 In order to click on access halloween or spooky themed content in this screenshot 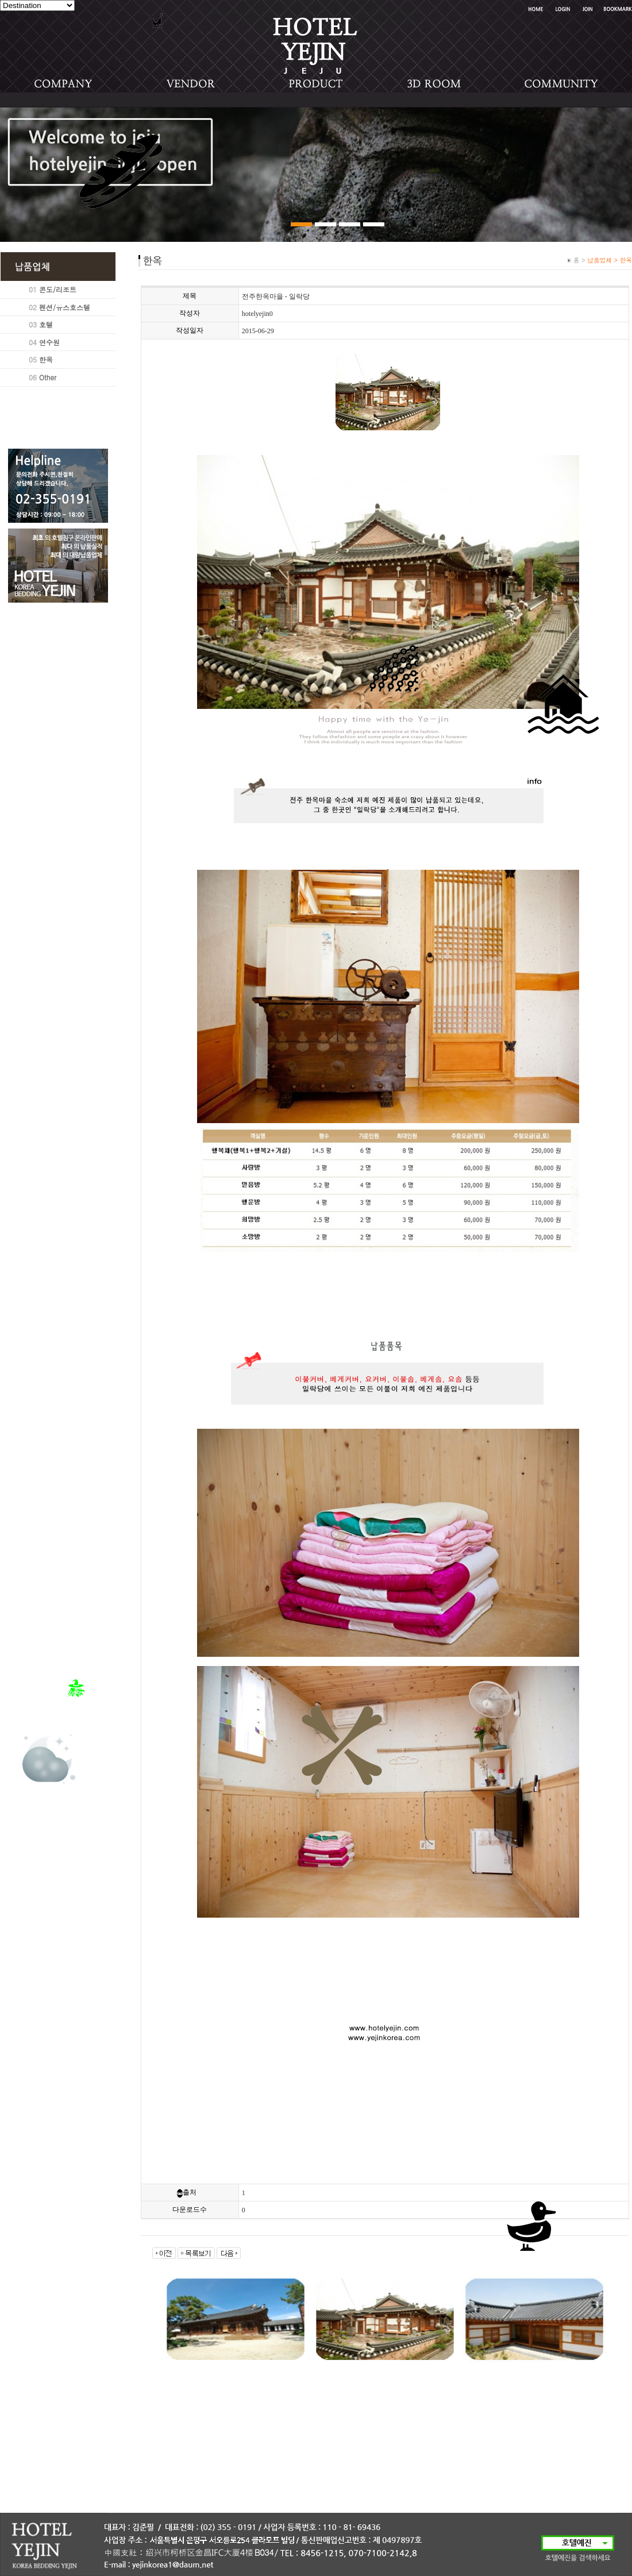, I will do `click(76, 1688)`.